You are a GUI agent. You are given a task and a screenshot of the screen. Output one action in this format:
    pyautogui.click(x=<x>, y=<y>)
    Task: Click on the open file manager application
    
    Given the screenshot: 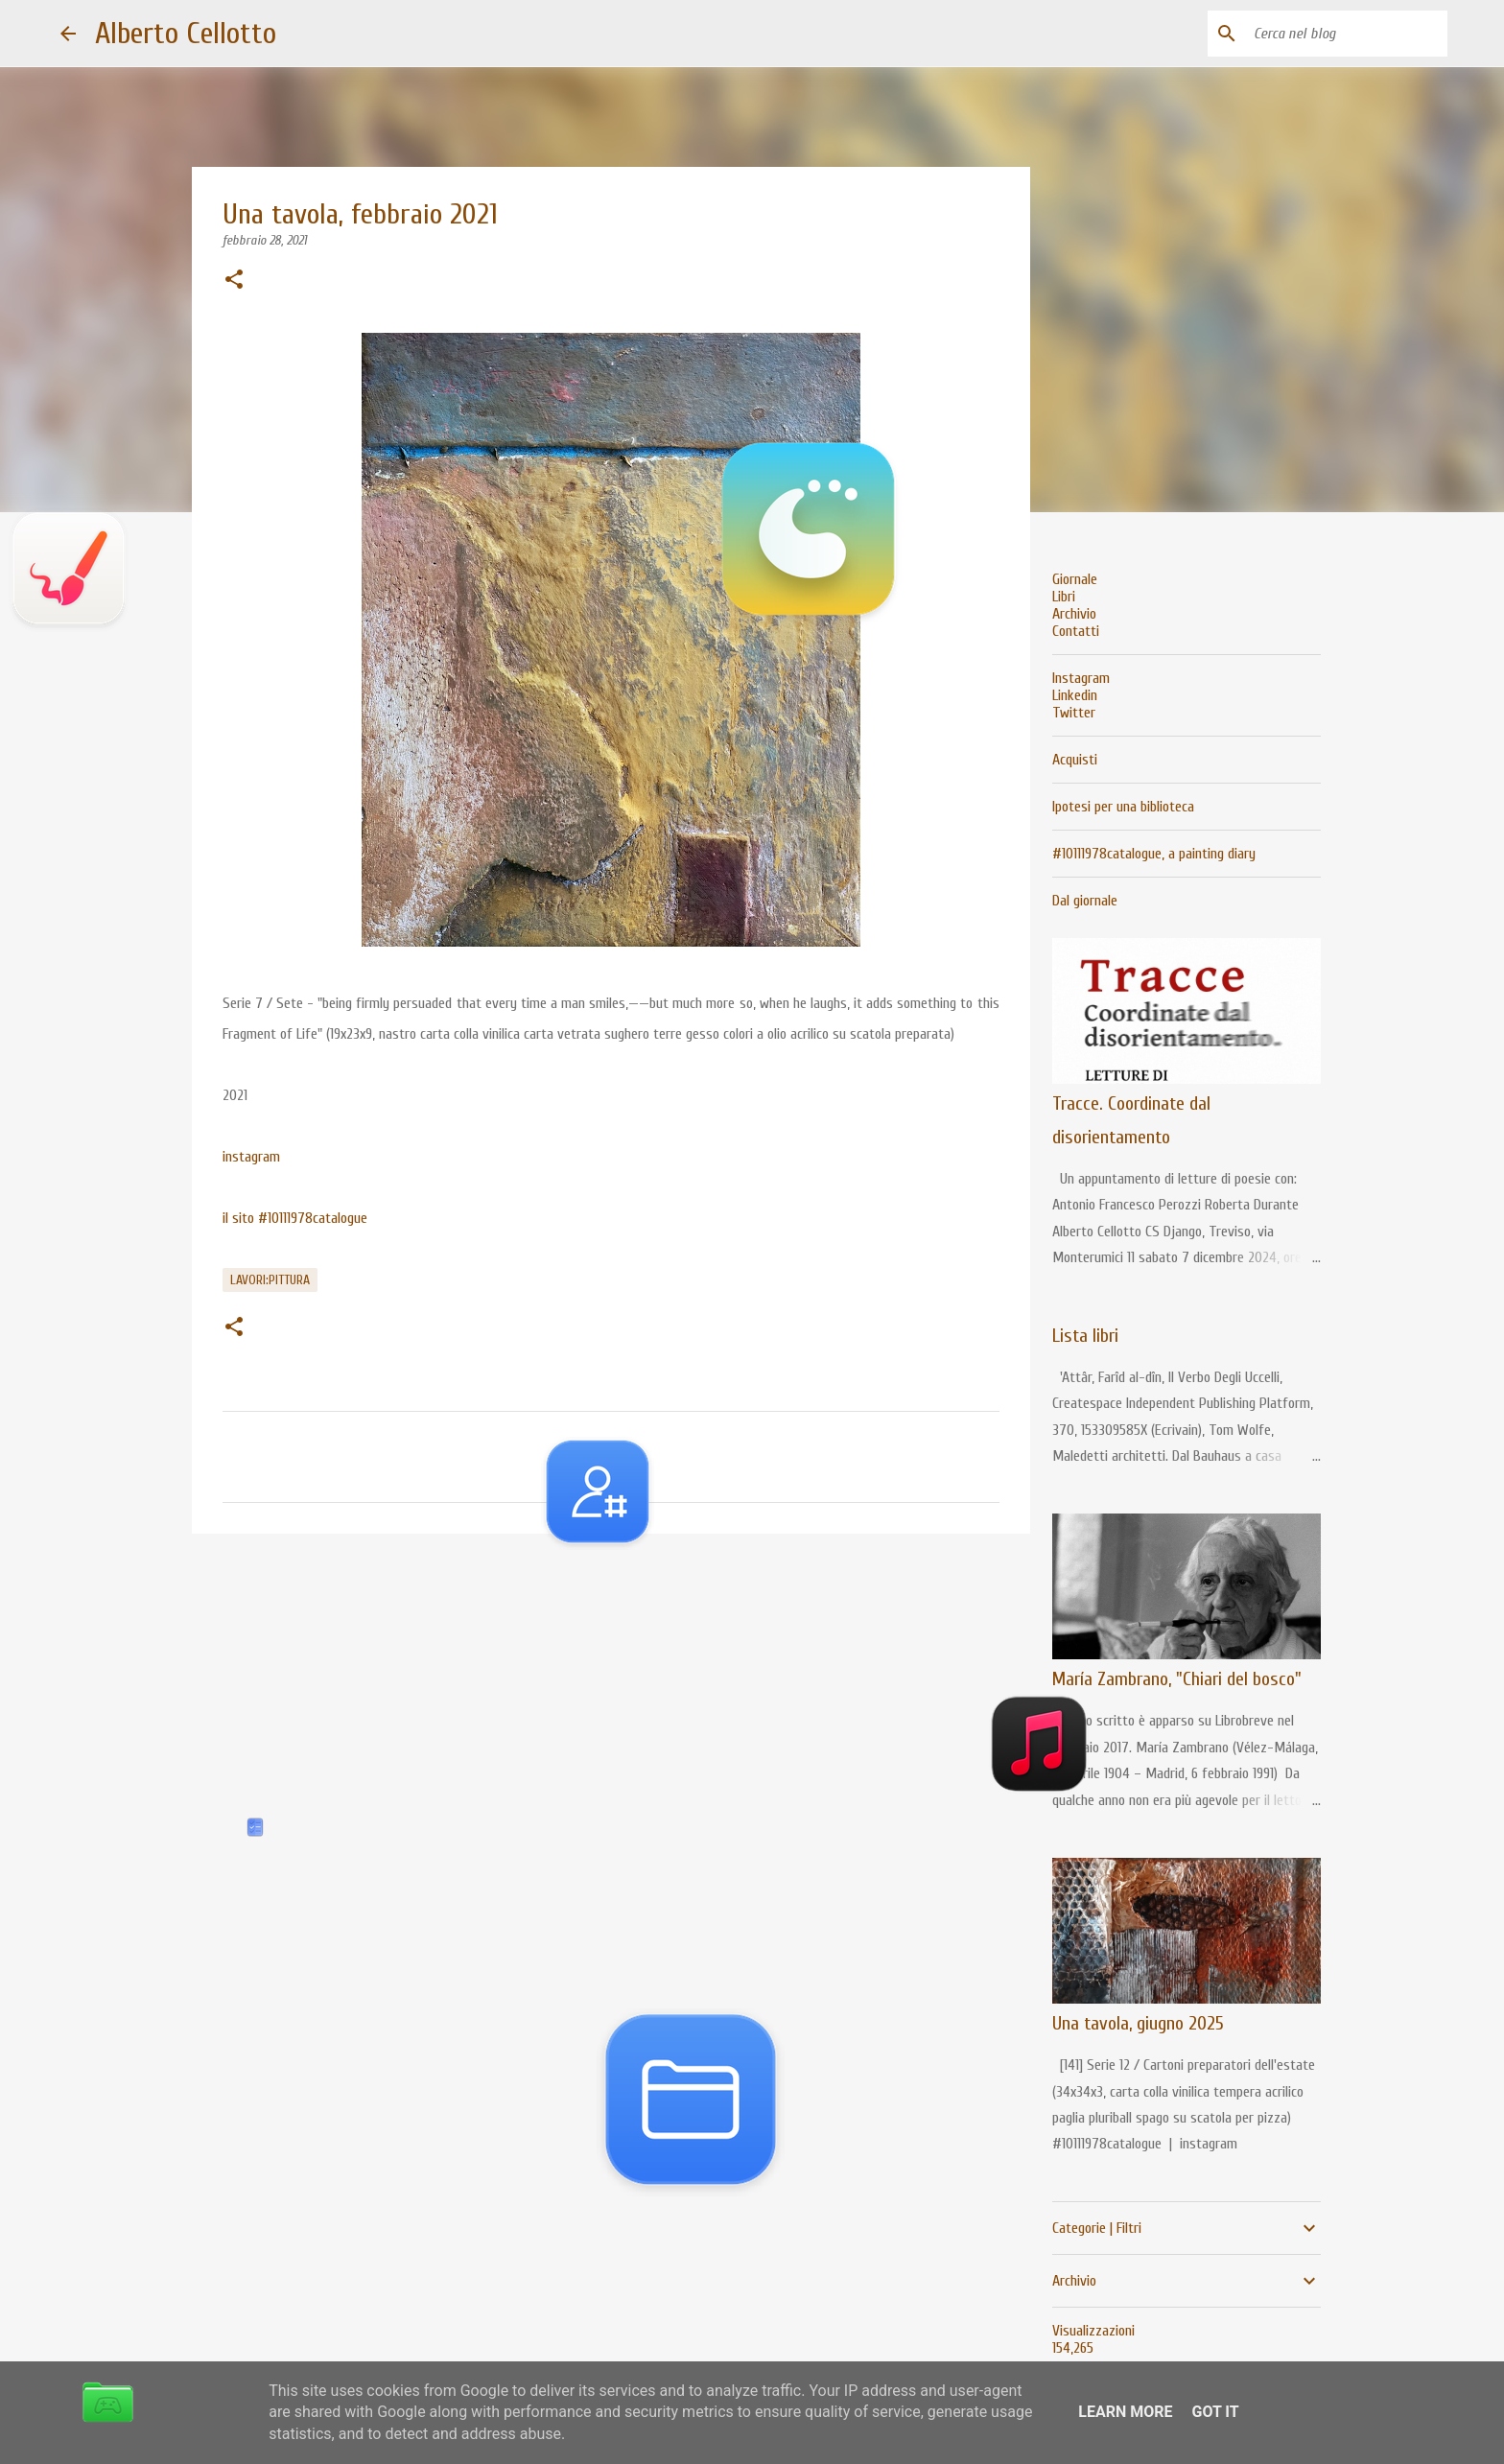 What is the action you would take?
    pyautogui.click(x=691, y=2102)
    